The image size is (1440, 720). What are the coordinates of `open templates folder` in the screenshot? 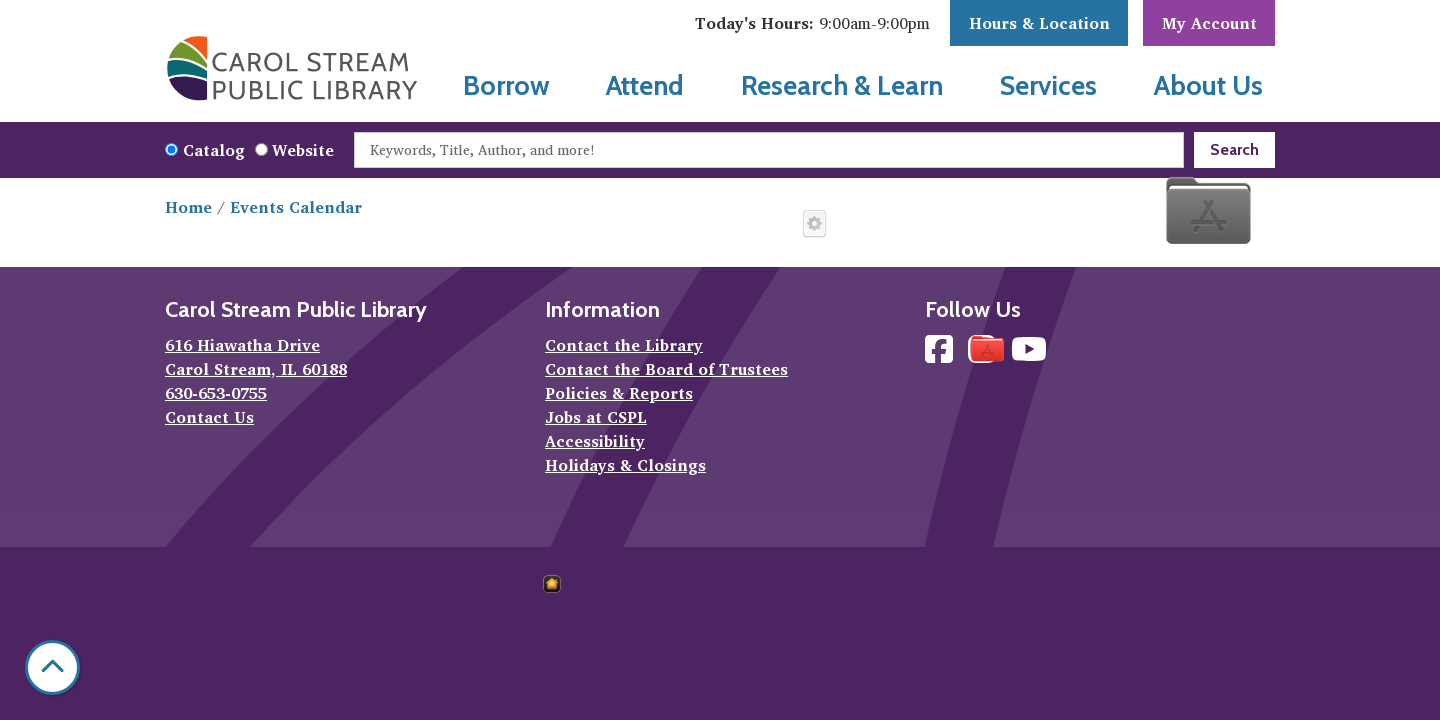 It's located at (1208, 210).